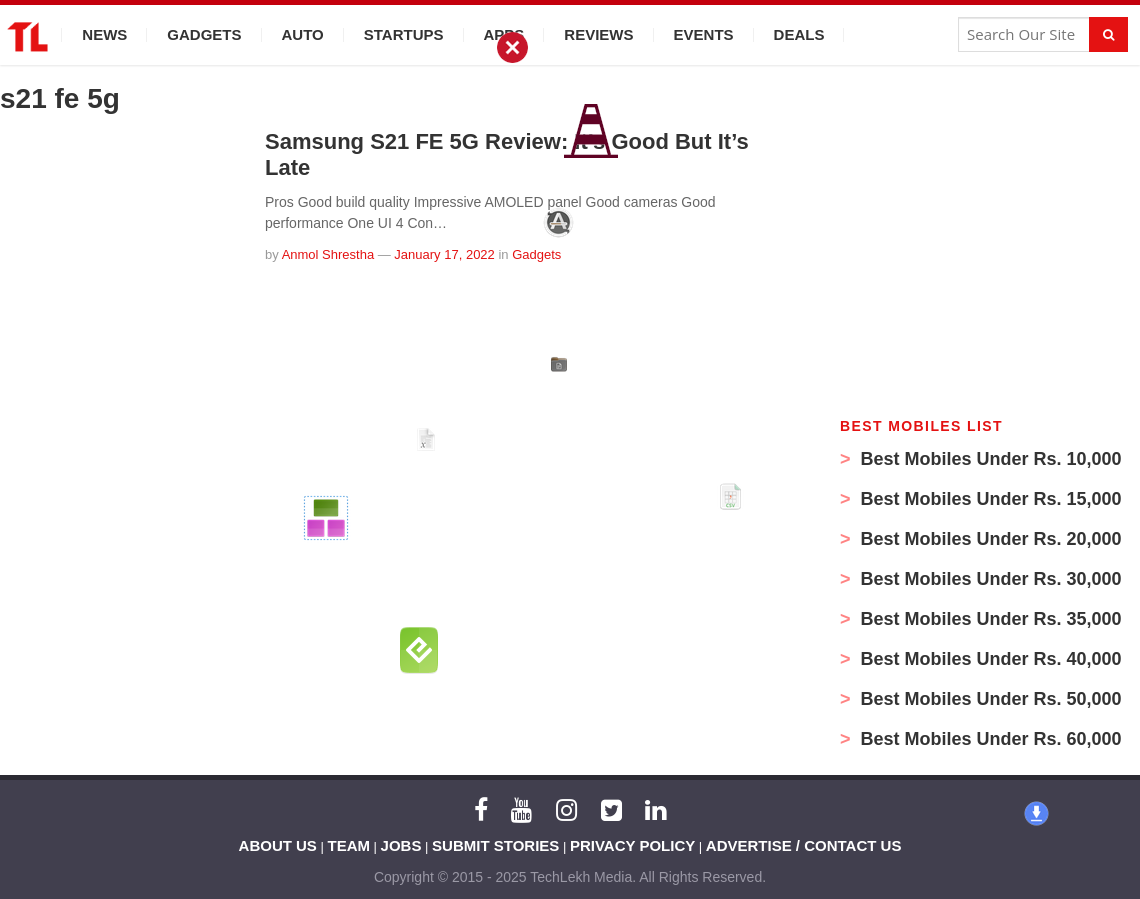  What do you see at coordinates (419, 650) in the screenshot?
I see `an epub ebook file` at bounding box center [419, 650].